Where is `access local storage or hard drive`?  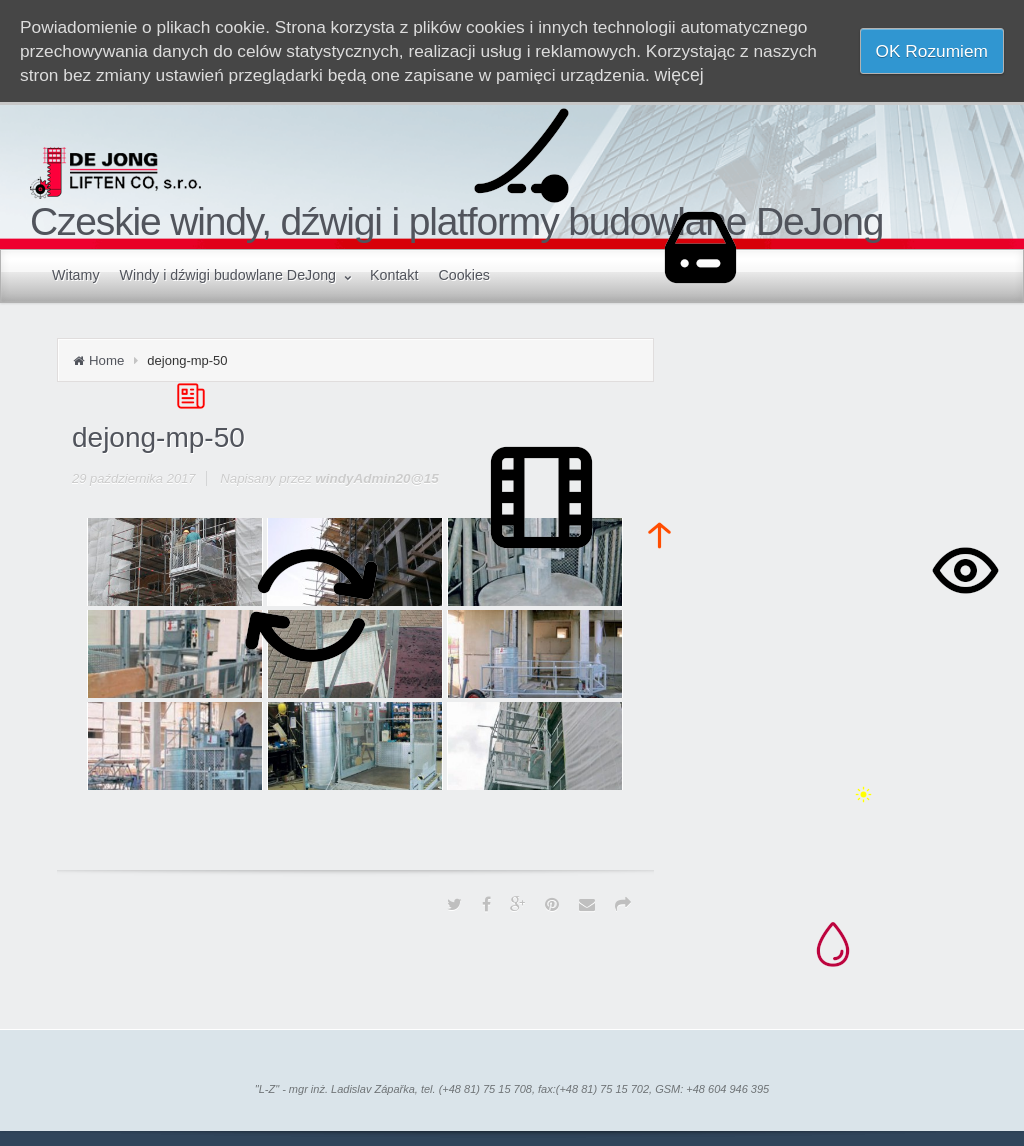
access local storage or hard drive is located at coordinates (700, 247).